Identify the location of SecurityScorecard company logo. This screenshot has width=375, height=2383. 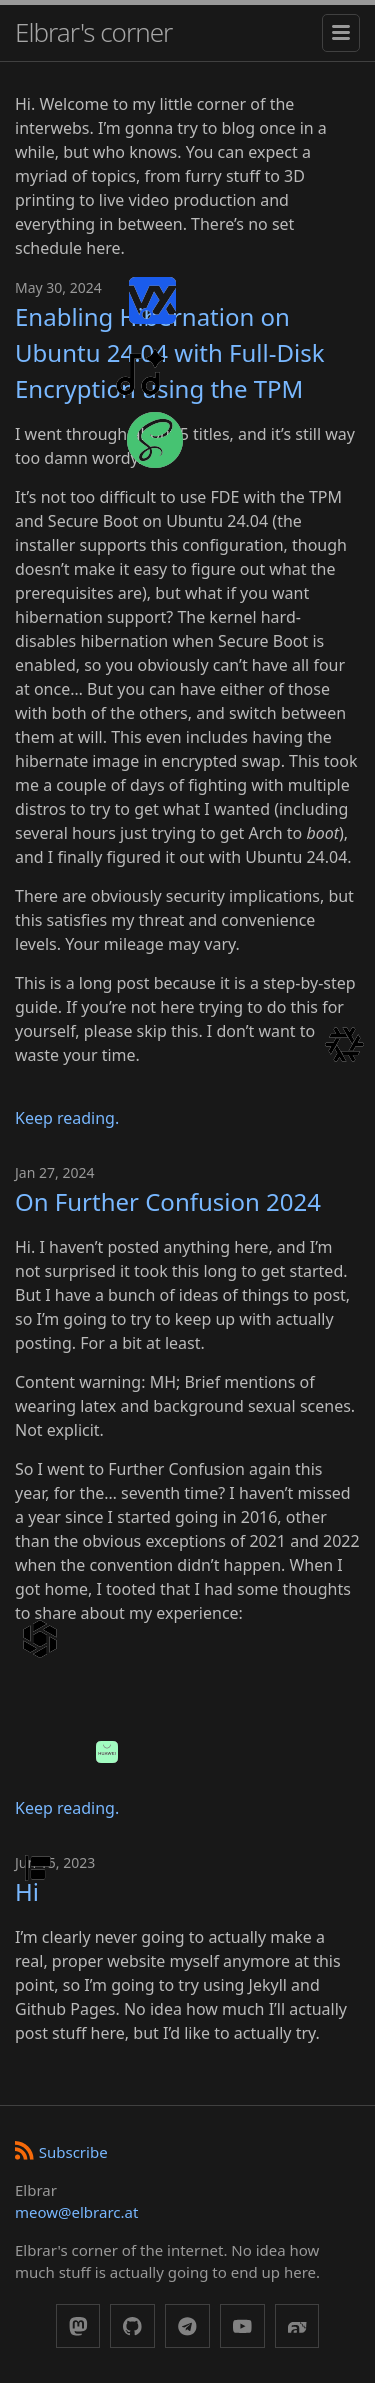
(40, 1639).